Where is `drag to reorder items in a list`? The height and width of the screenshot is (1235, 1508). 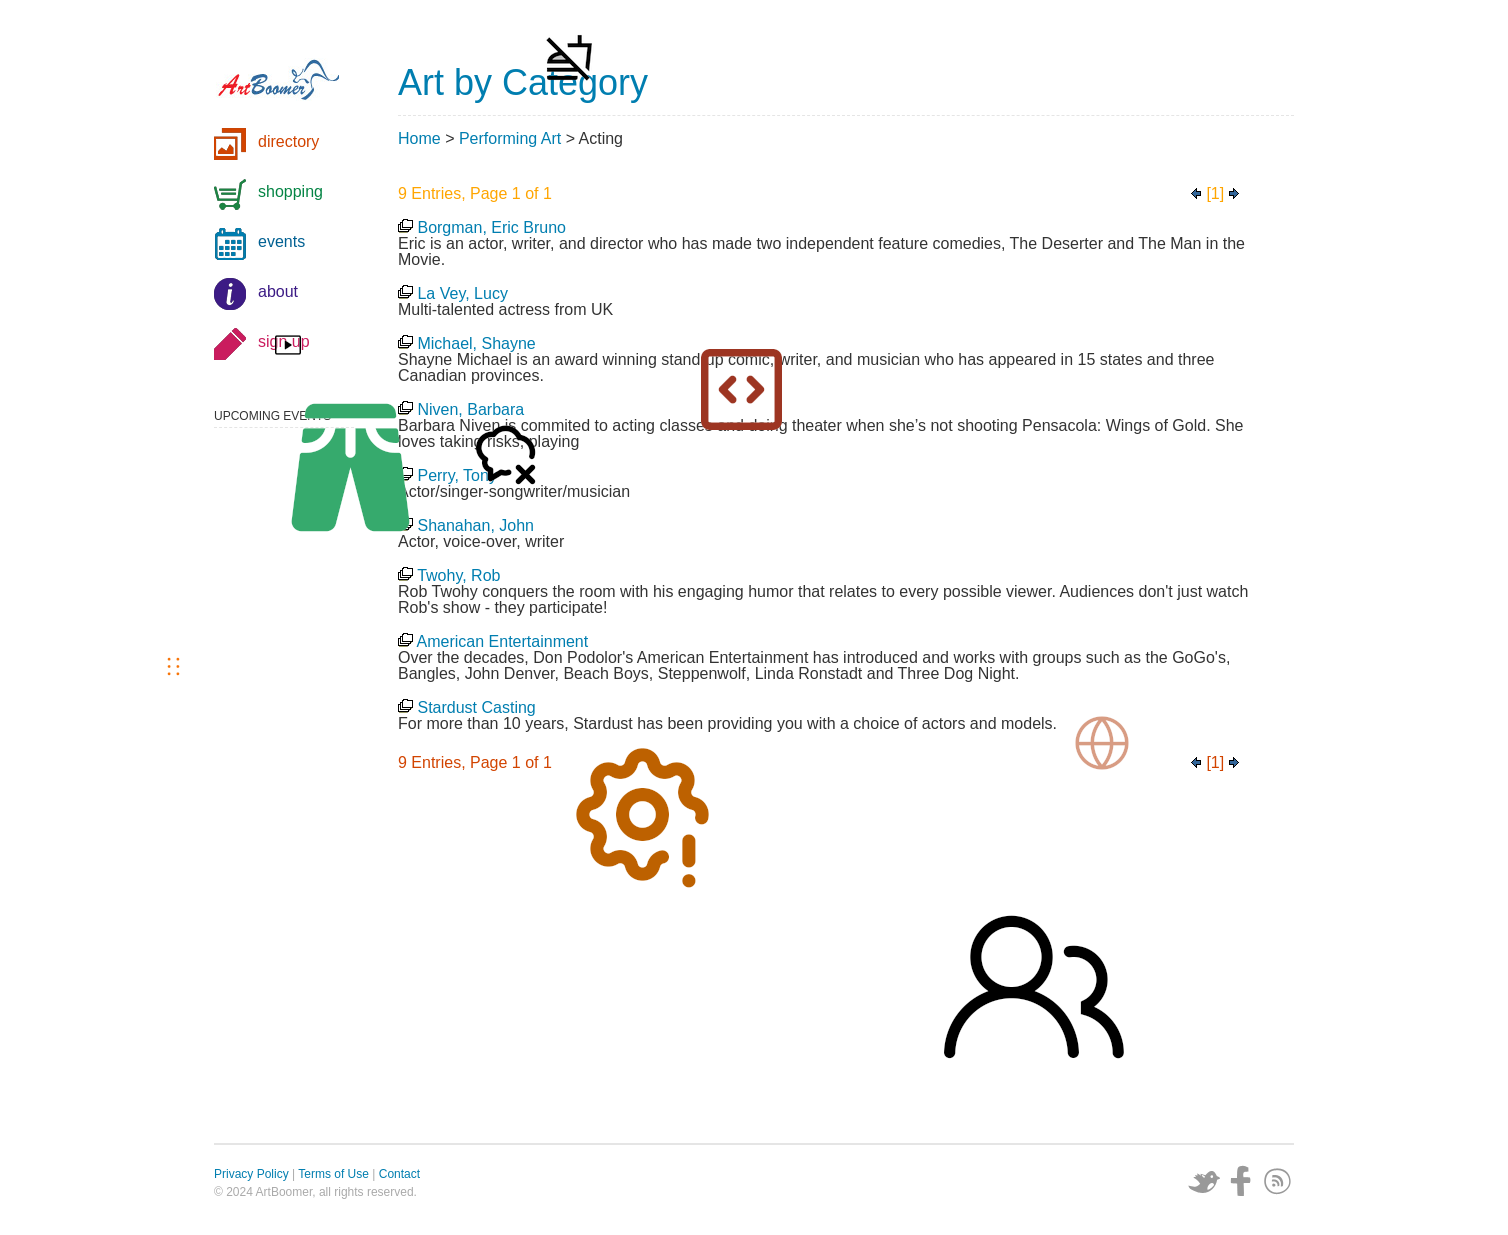 drag to reorder items in a list is located at coordinates (173, 666).